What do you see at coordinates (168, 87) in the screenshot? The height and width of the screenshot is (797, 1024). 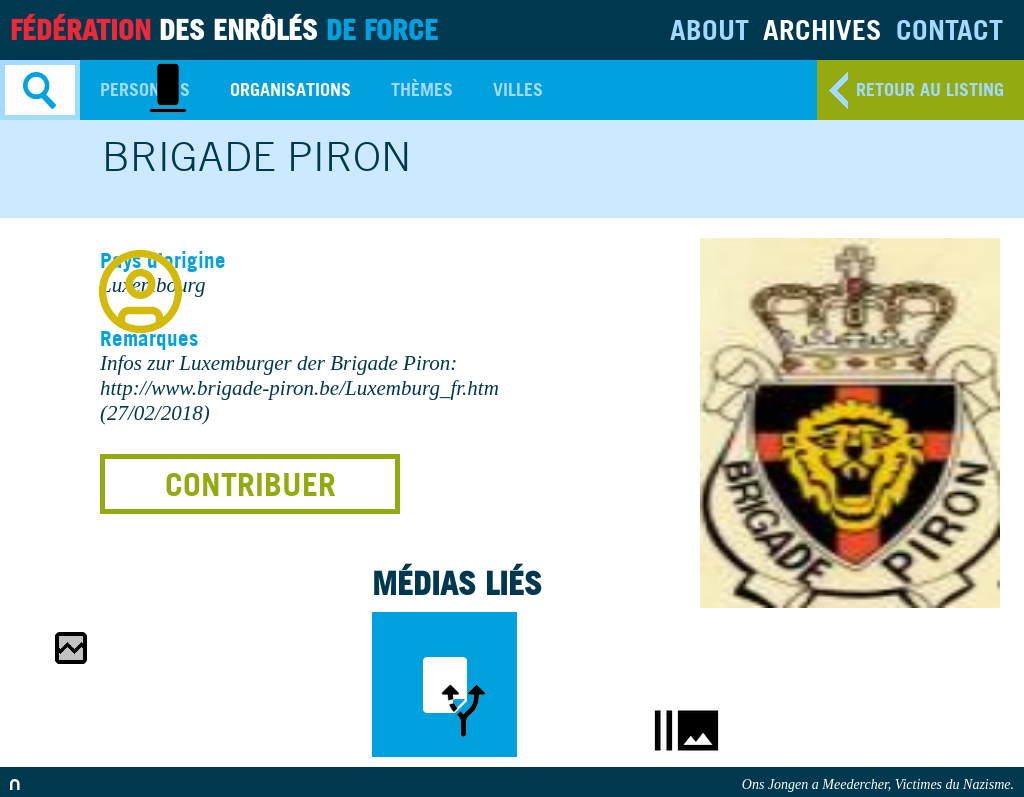 I see `align object to bottom edge` at bounding box center [168, 87].